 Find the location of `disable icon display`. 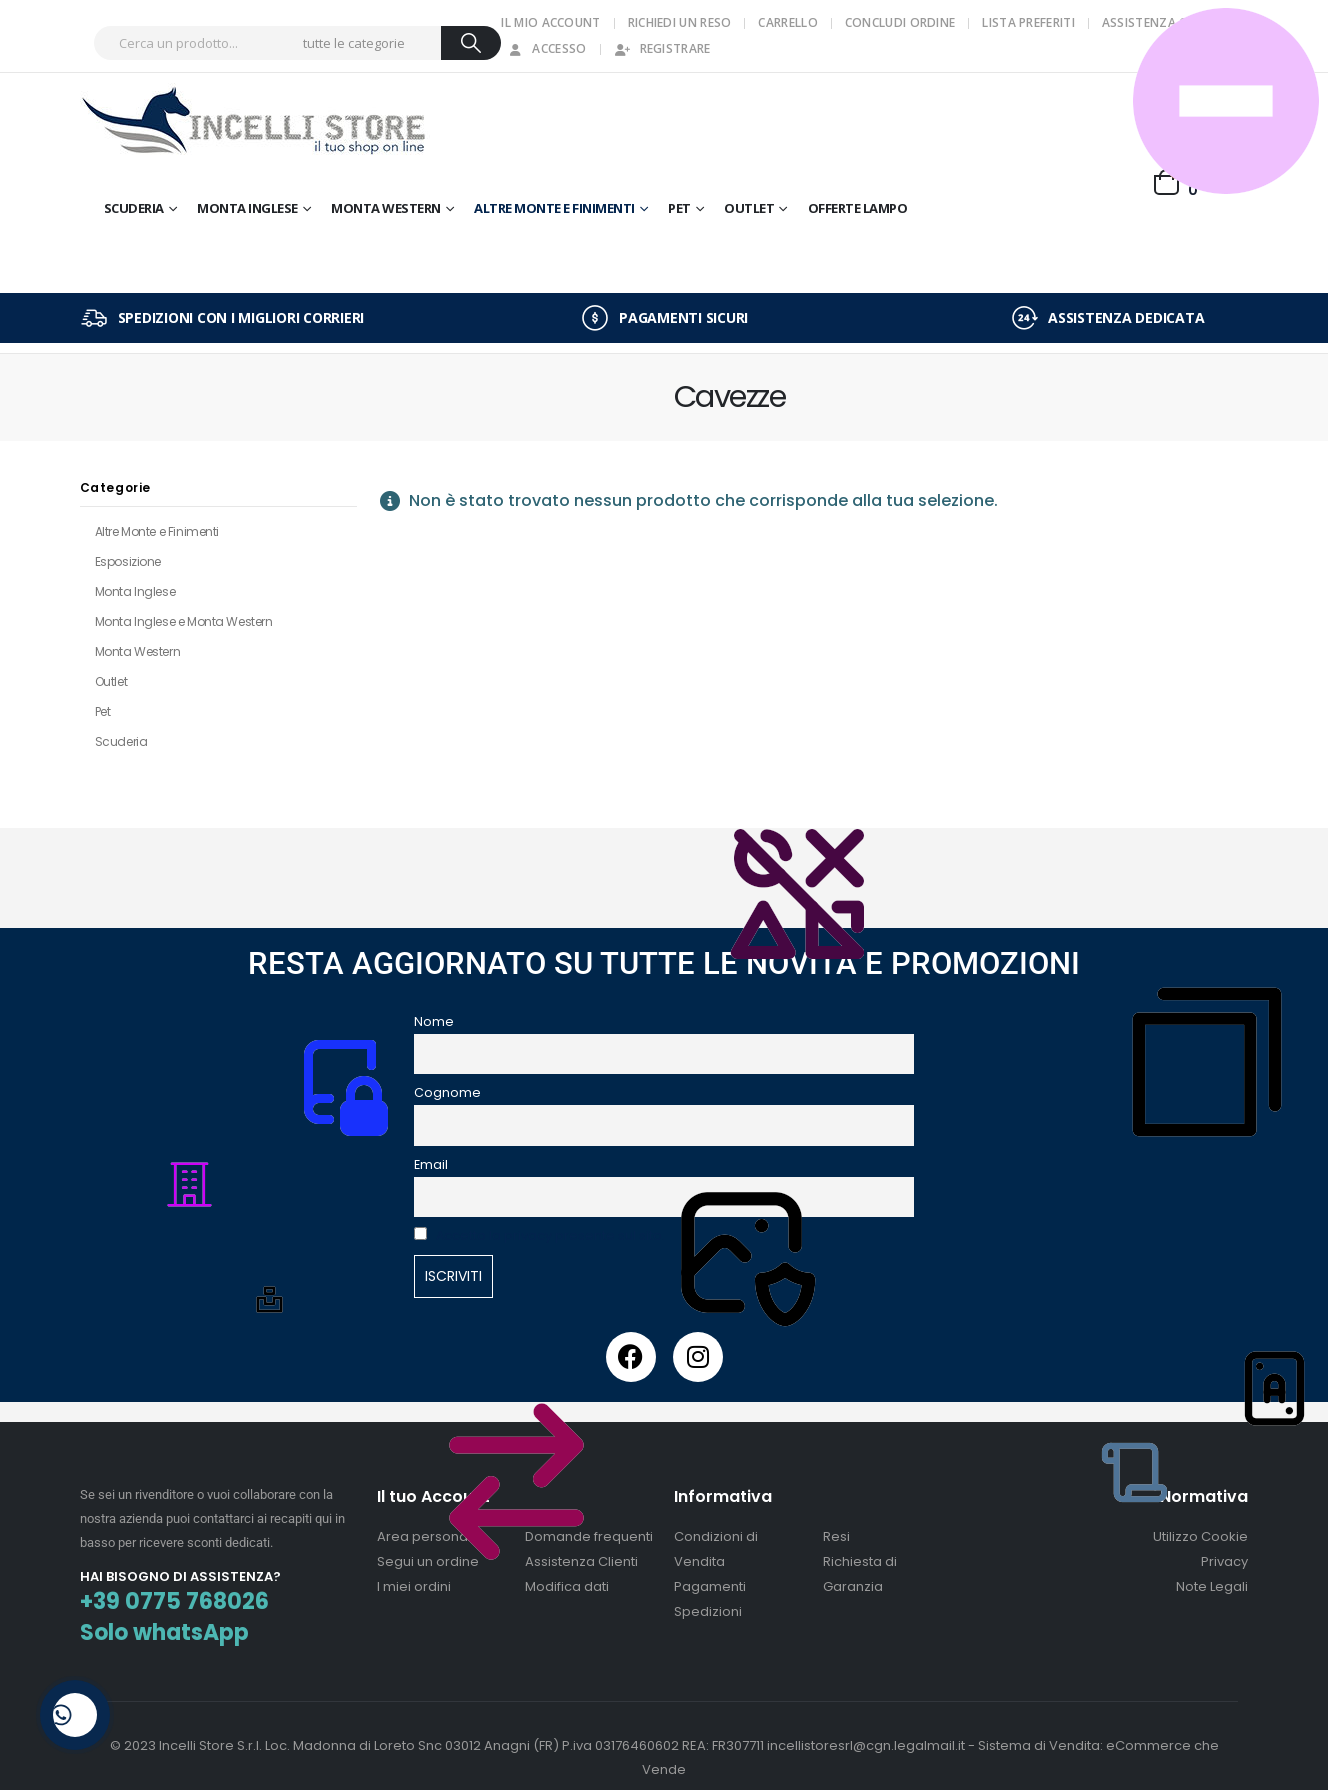

disable icon display is located at coordinates (799, 894).